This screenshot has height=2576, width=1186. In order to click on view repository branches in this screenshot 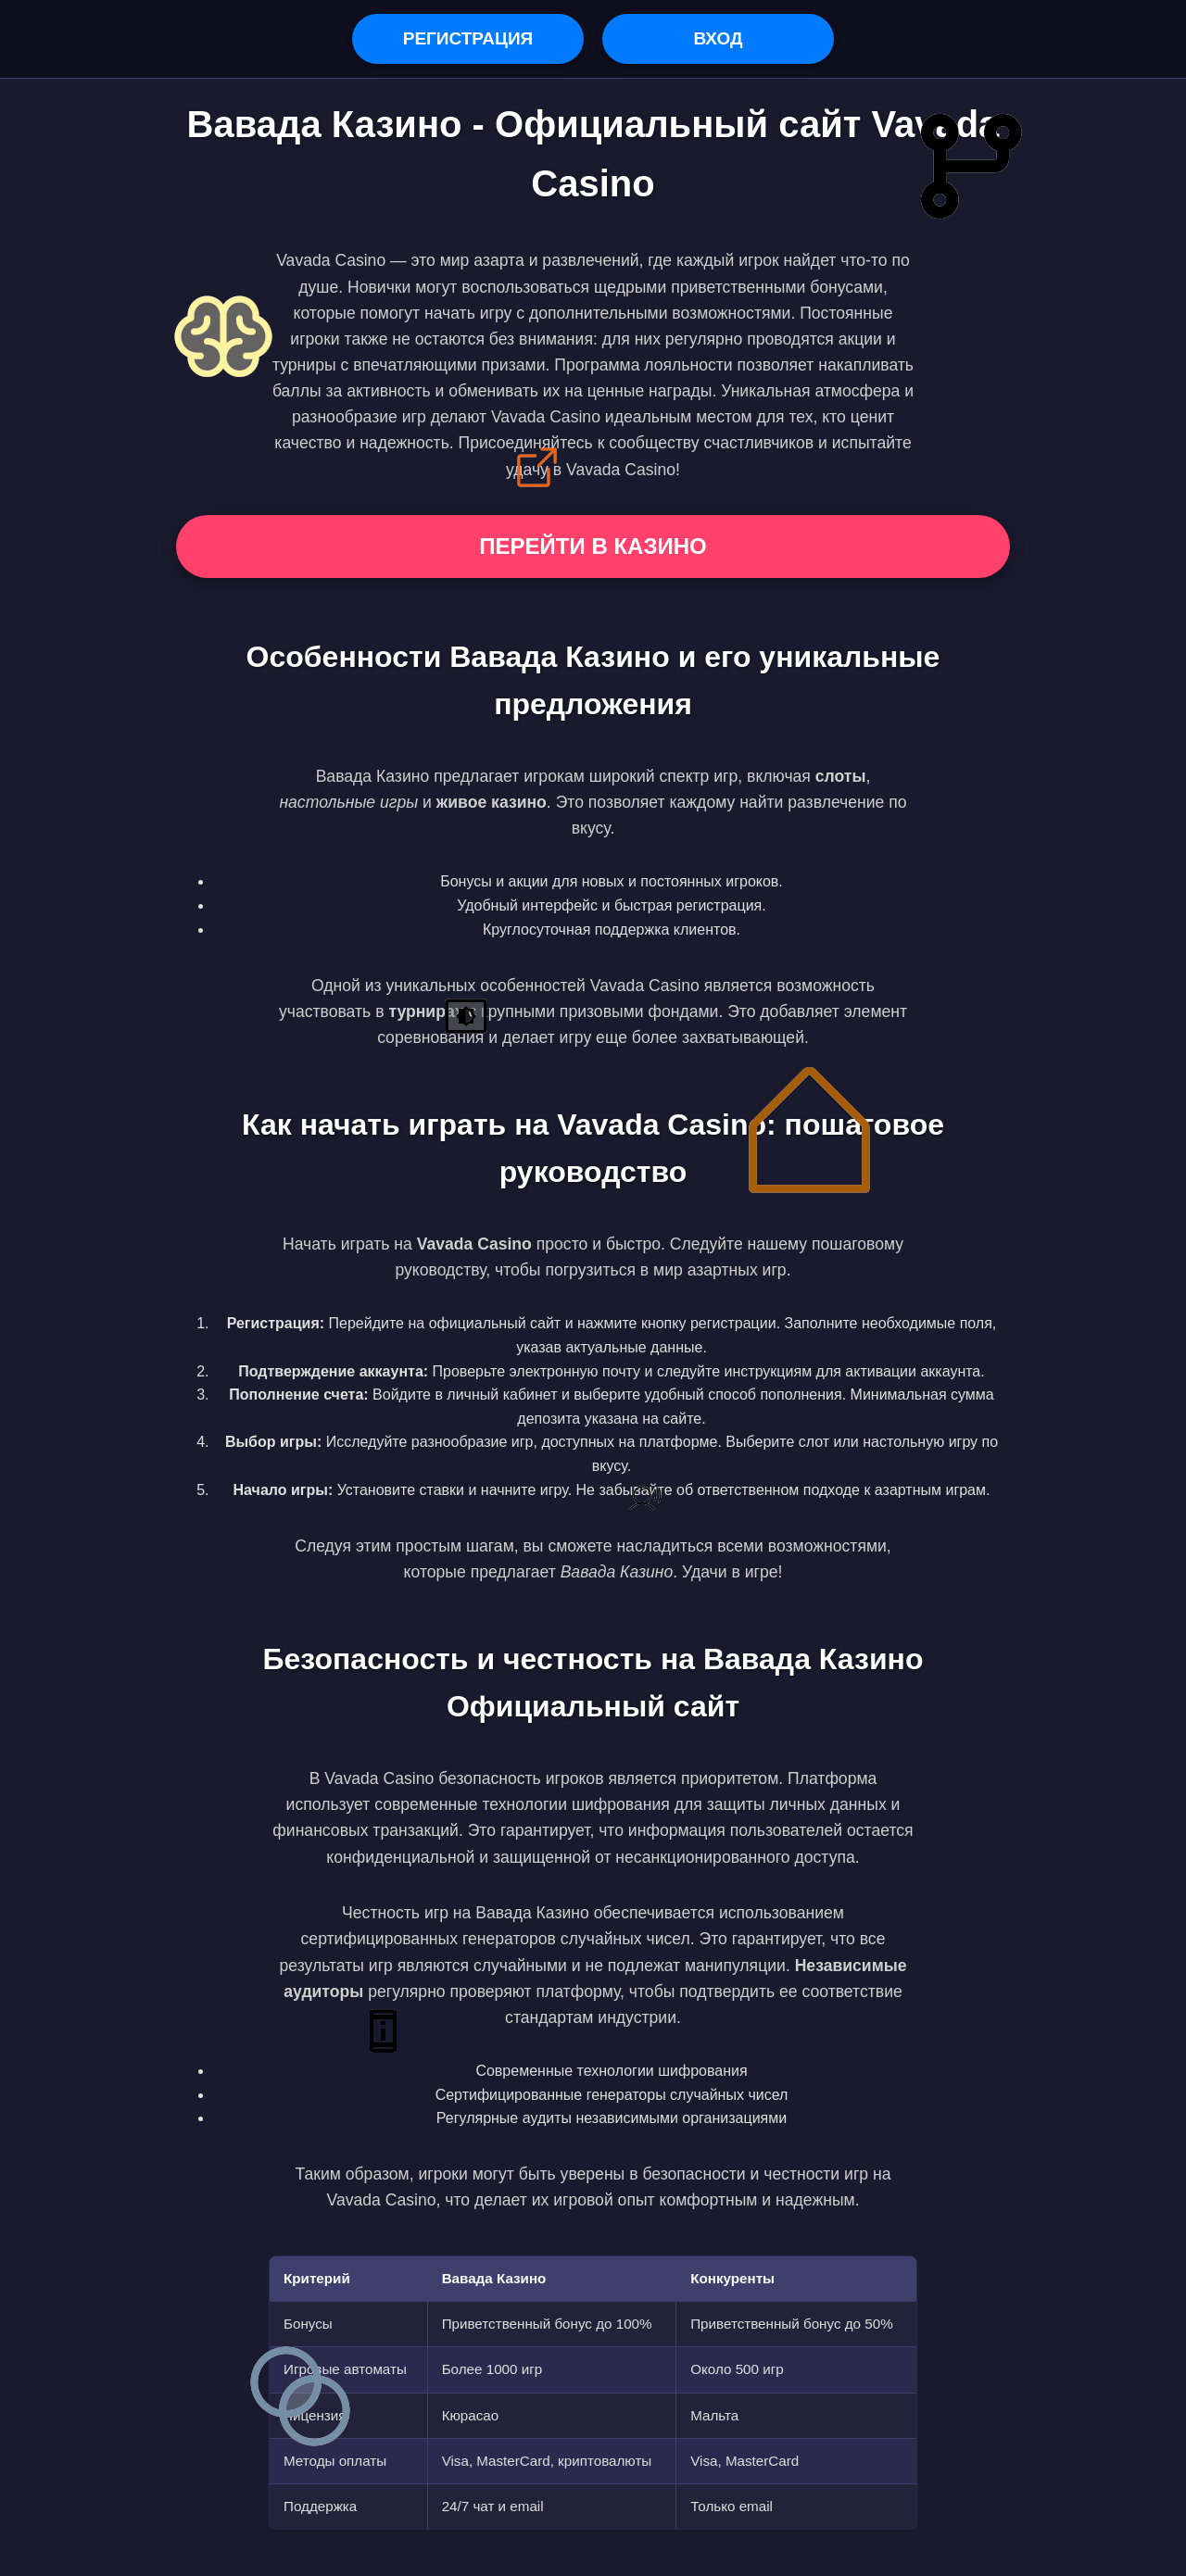, I will do `click(965, 166)`.